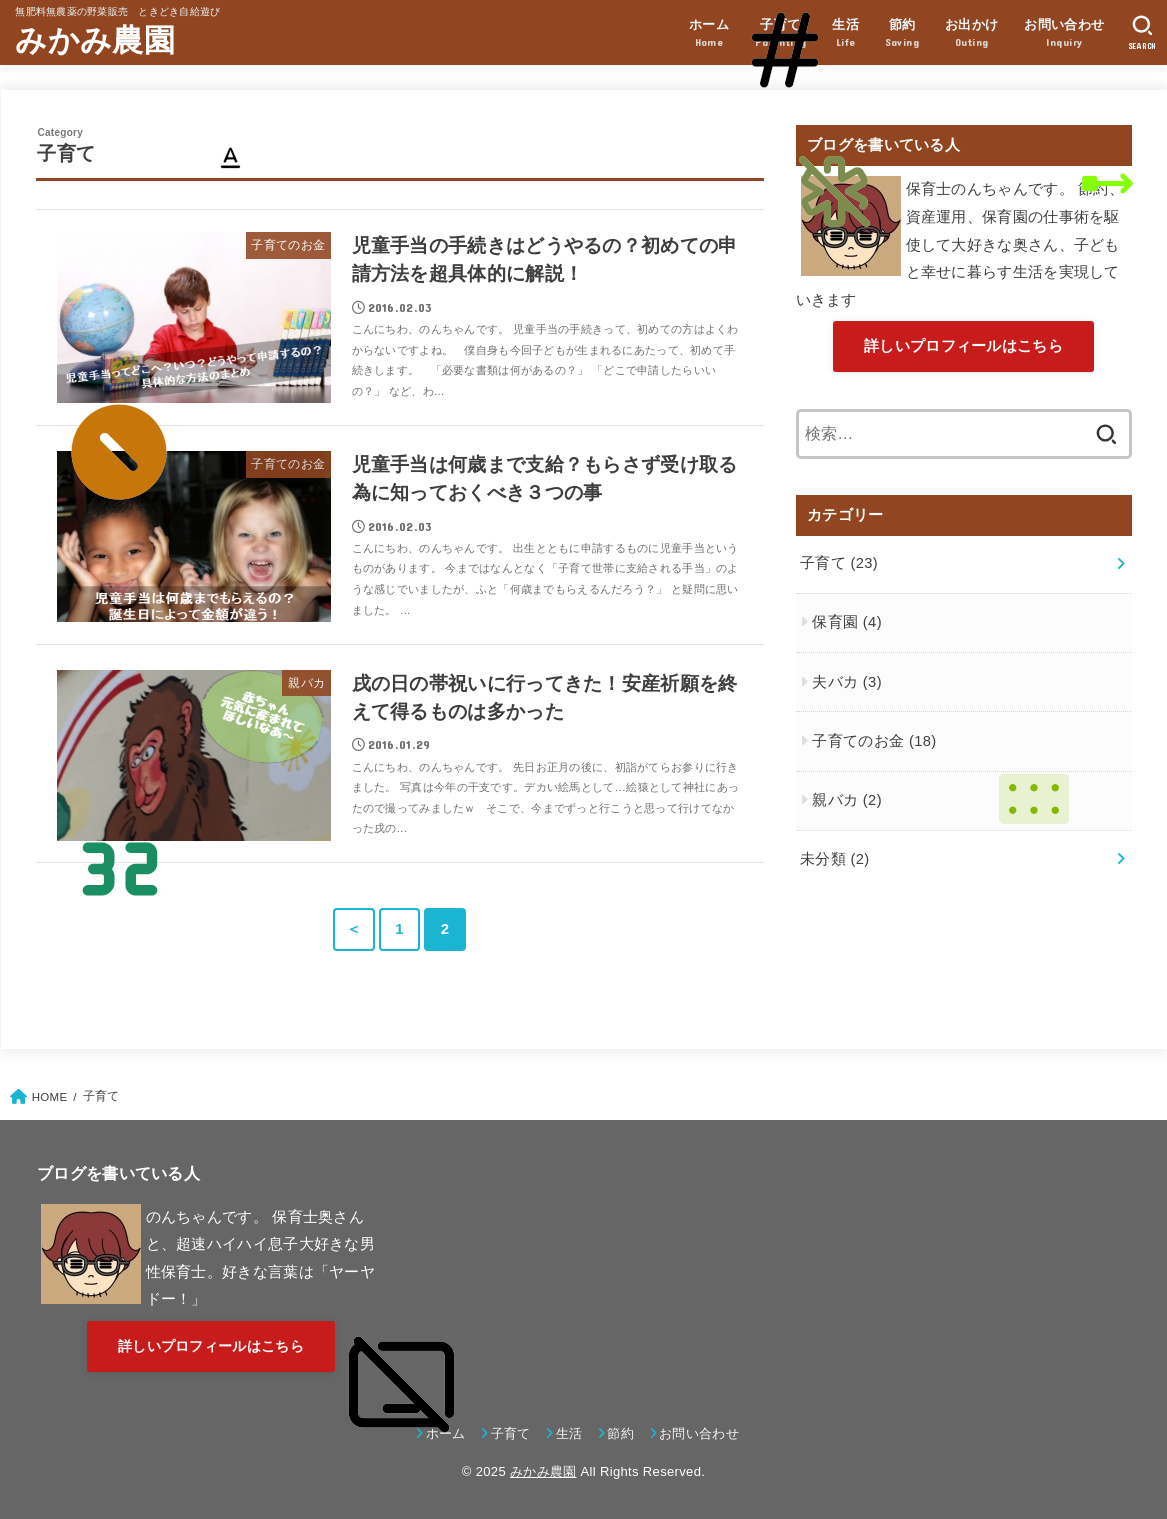 The image size is (1167, 1519). I want to click on indicates item number or position 32 in a list, so click(120, 869).